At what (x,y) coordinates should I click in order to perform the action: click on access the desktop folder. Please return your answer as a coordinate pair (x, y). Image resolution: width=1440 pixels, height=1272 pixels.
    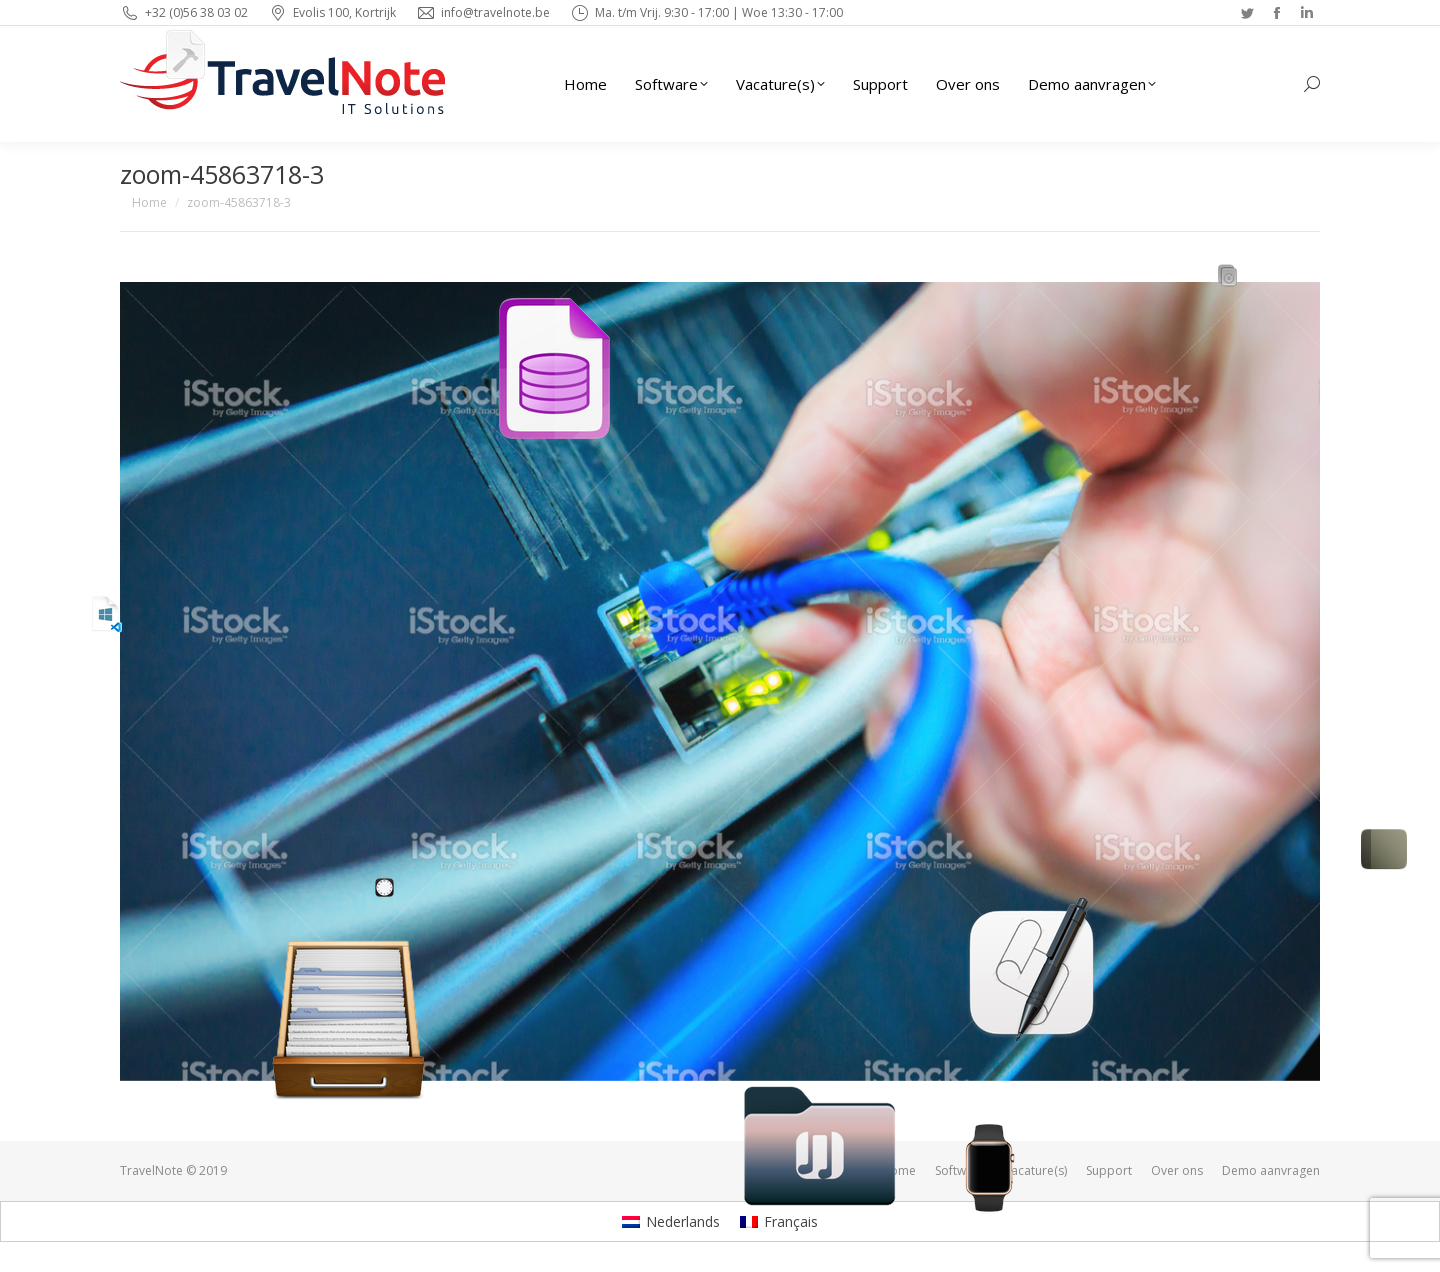
    Looking at the image, I should click on (1384, 848).